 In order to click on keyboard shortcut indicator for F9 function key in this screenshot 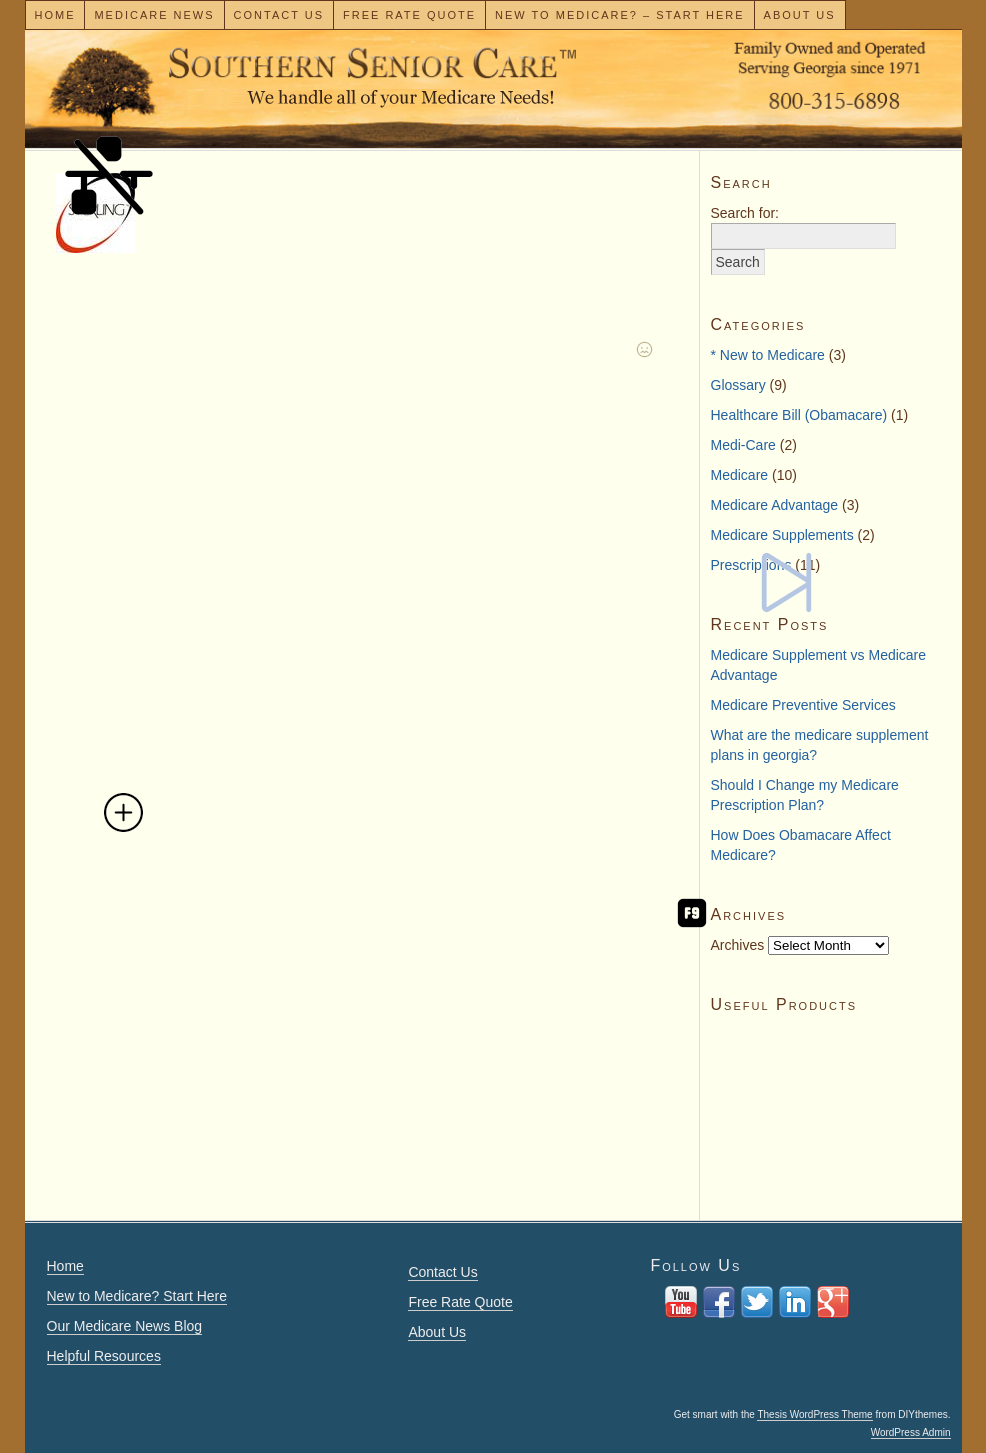, I will do `click(692, 913)`.